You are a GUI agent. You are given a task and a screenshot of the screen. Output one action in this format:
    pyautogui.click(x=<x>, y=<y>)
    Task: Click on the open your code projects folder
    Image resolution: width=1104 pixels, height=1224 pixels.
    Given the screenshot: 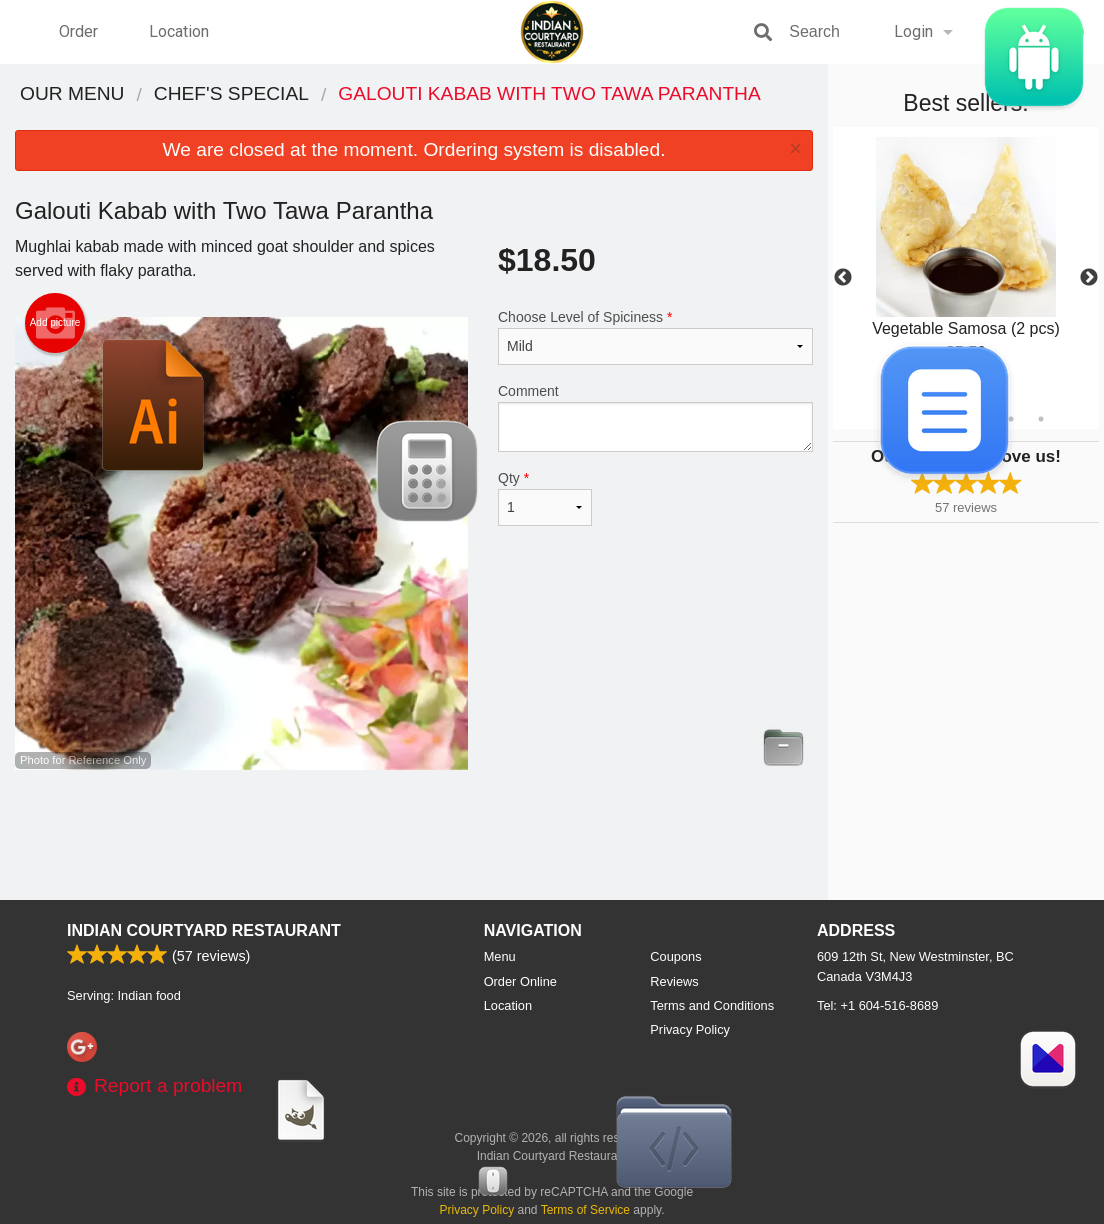 What is the action you would take?
    pyautogui.click(x=674, y=1142)
    